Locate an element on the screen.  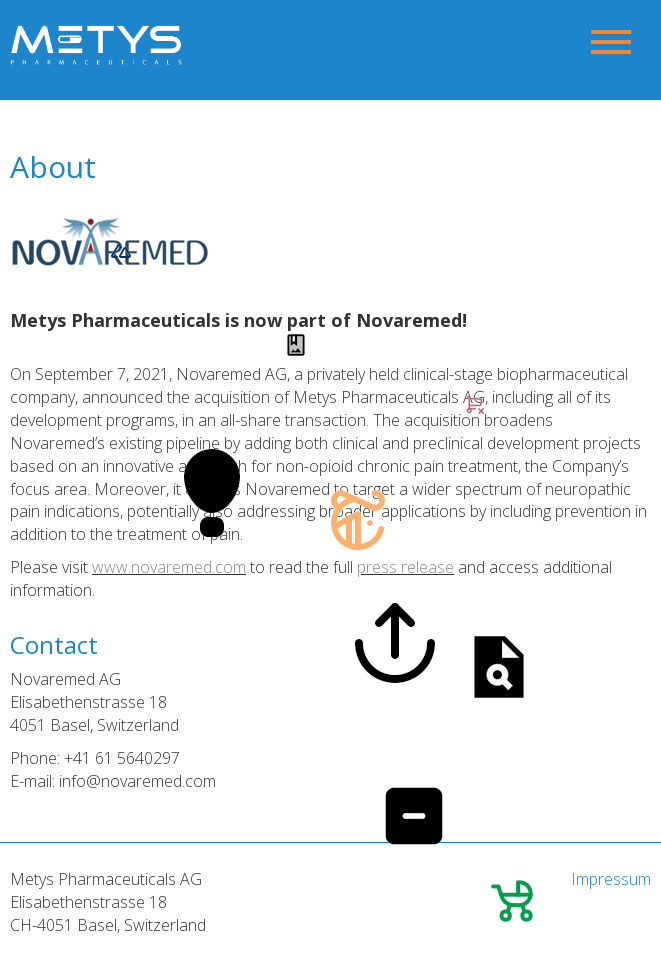
access baby or parenting-related features is located at coordinates (514, 901).